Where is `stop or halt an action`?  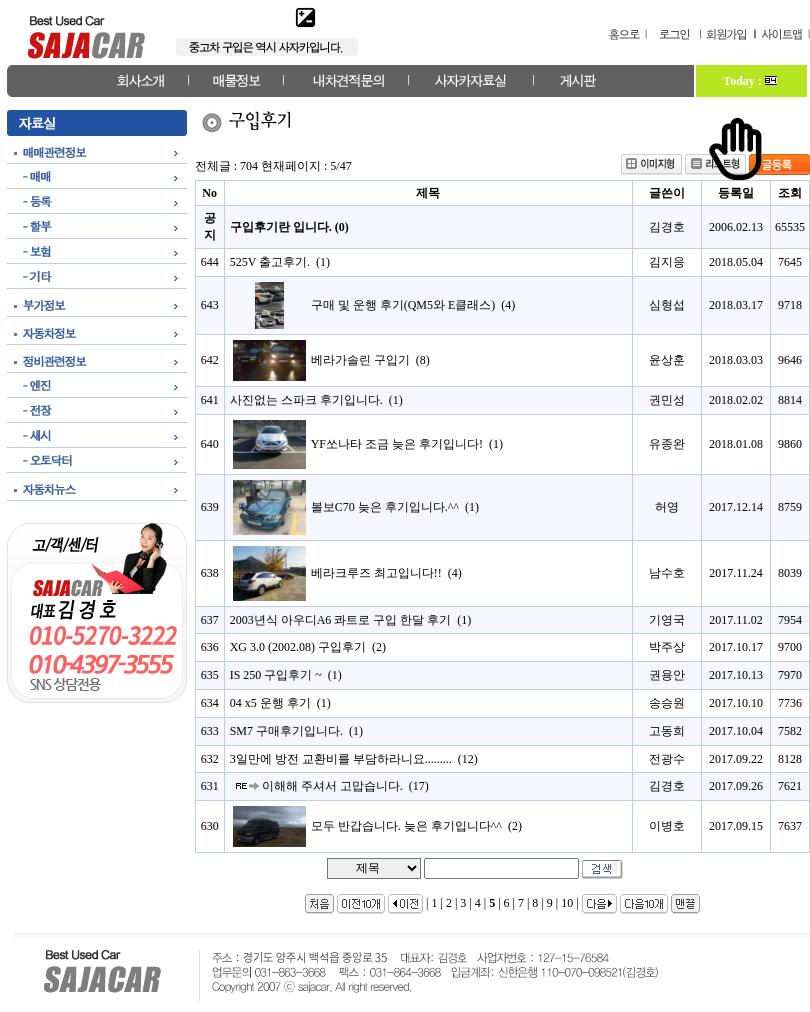 stop or halt an action is located at coordinates (736, 149).